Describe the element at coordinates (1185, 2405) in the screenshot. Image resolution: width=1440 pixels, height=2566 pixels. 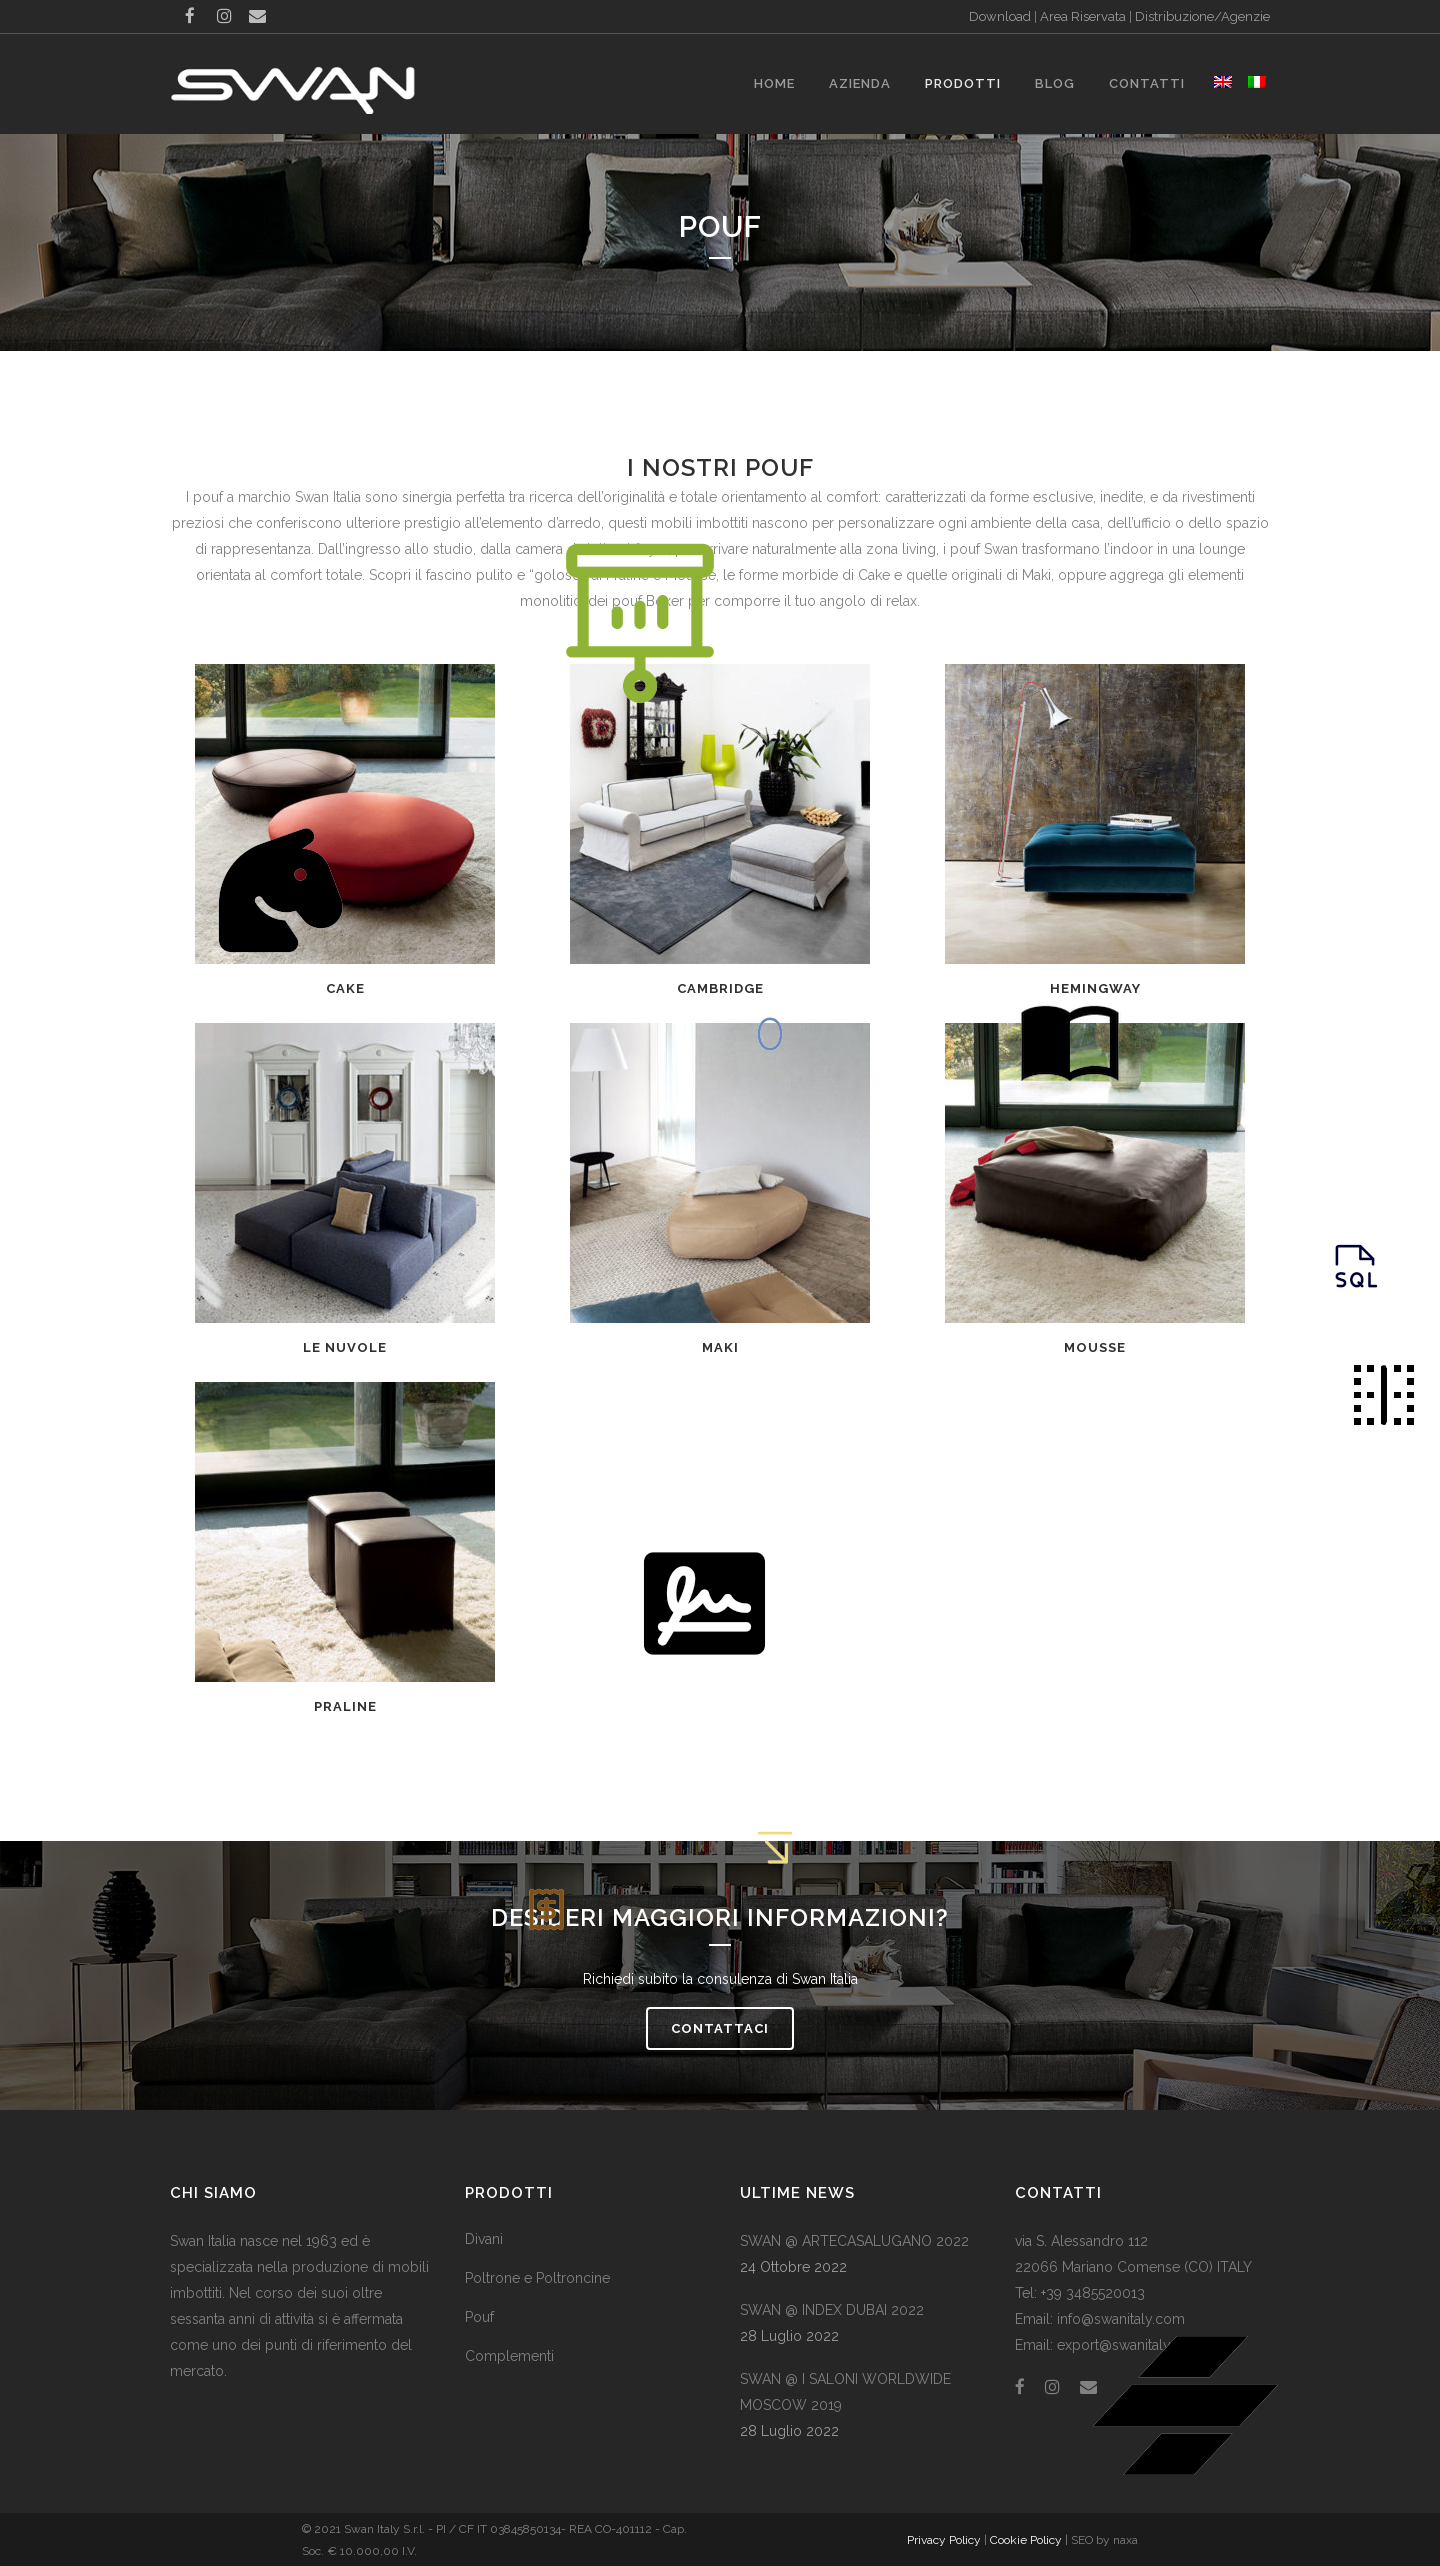
I see `stencil framework logo` at that location.